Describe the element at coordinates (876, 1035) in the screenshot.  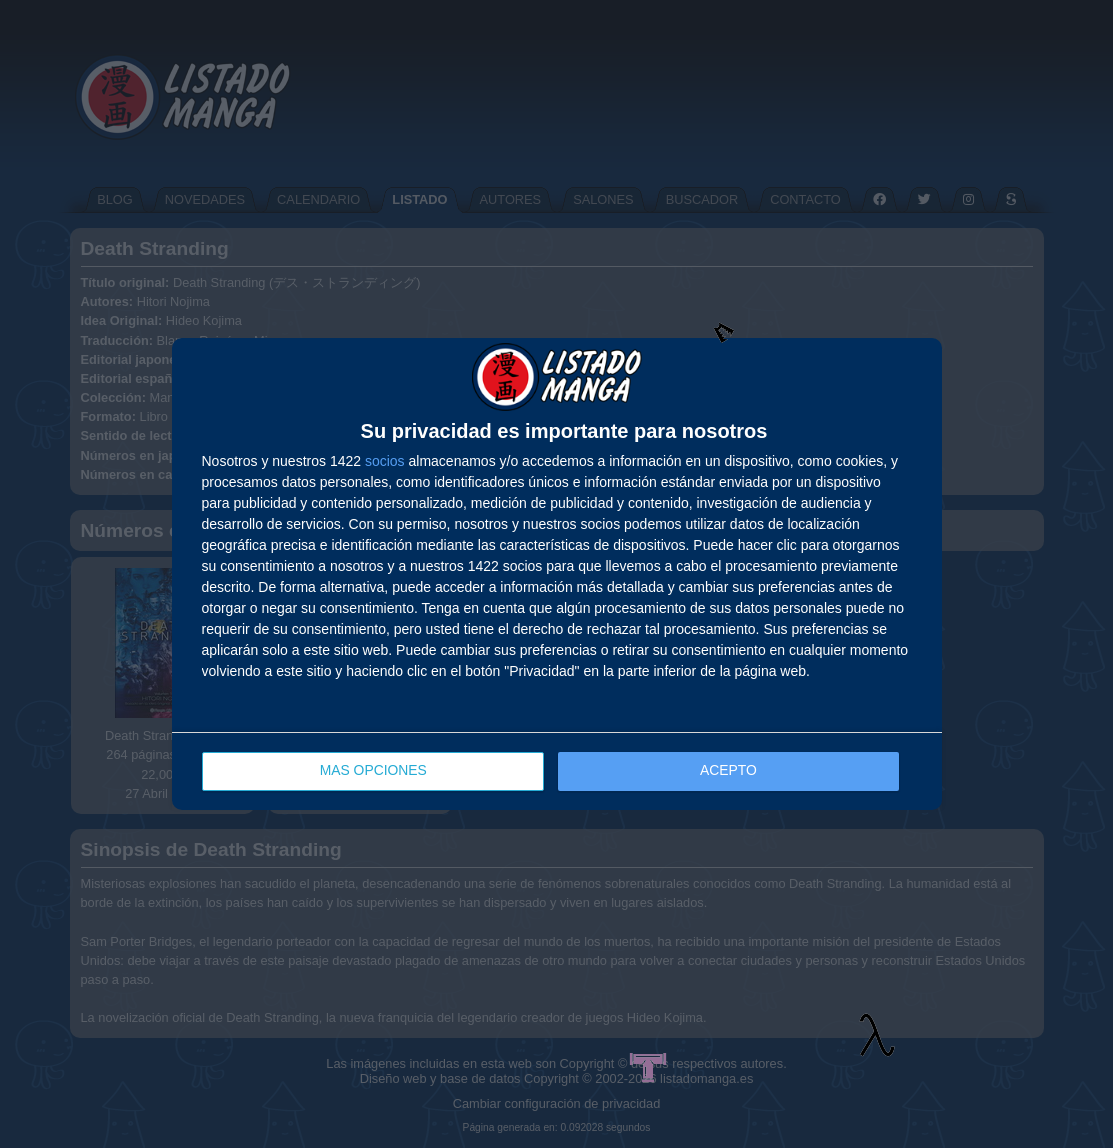
I see `access lambda or serverless function settings` at that location.